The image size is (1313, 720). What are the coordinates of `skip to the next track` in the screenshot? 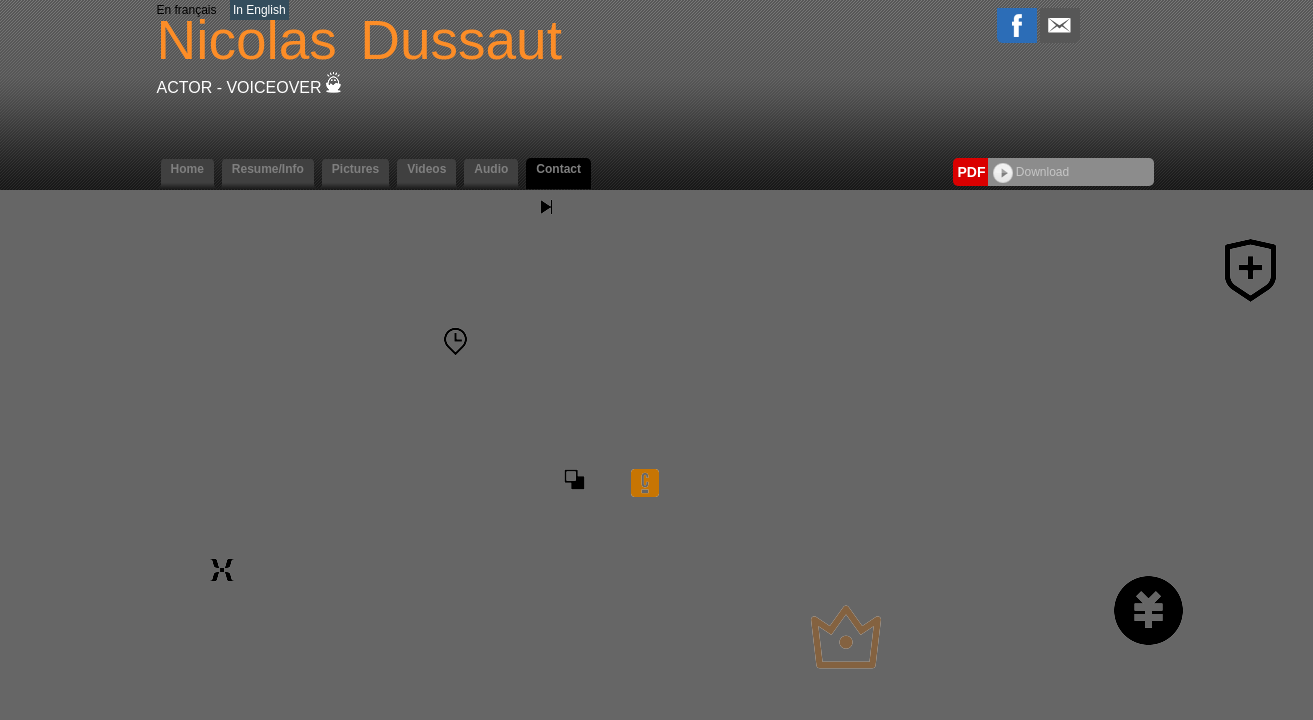 It's located at (547, 207).